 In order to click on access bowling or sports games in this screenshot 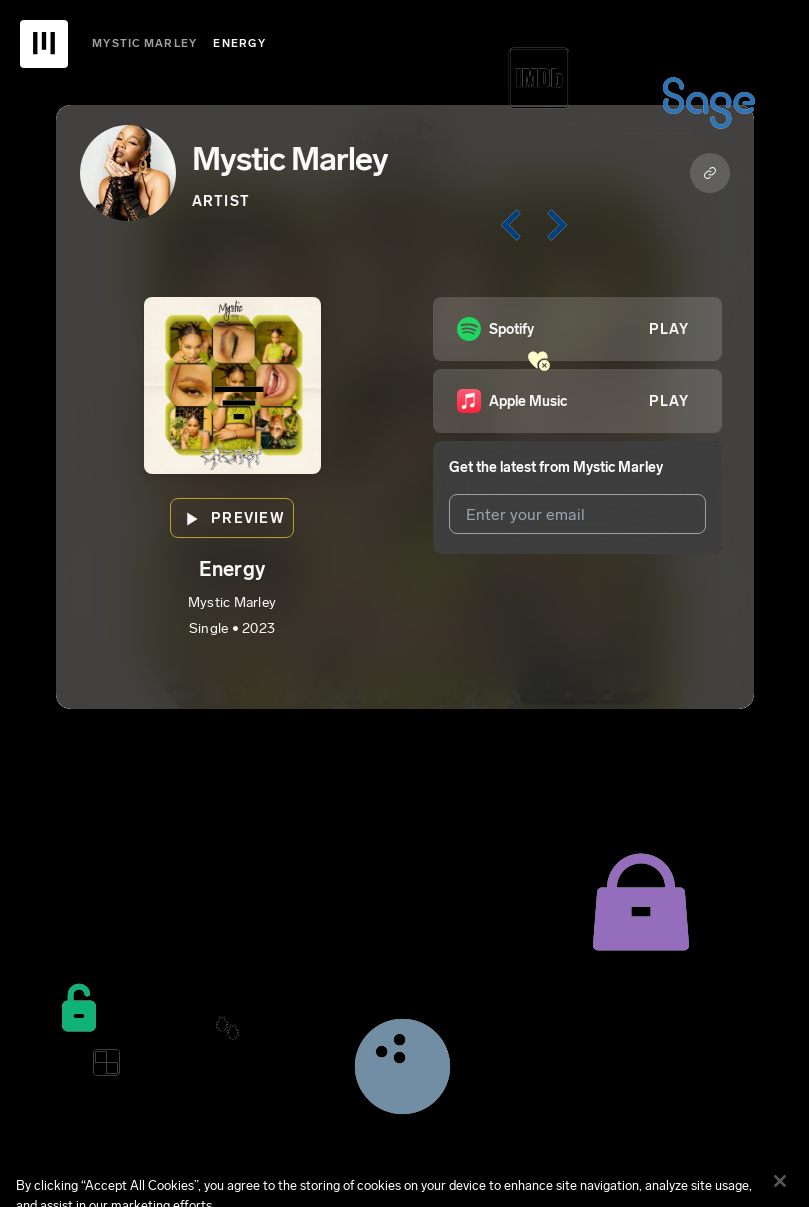, I will do `click(402, 1066)`.